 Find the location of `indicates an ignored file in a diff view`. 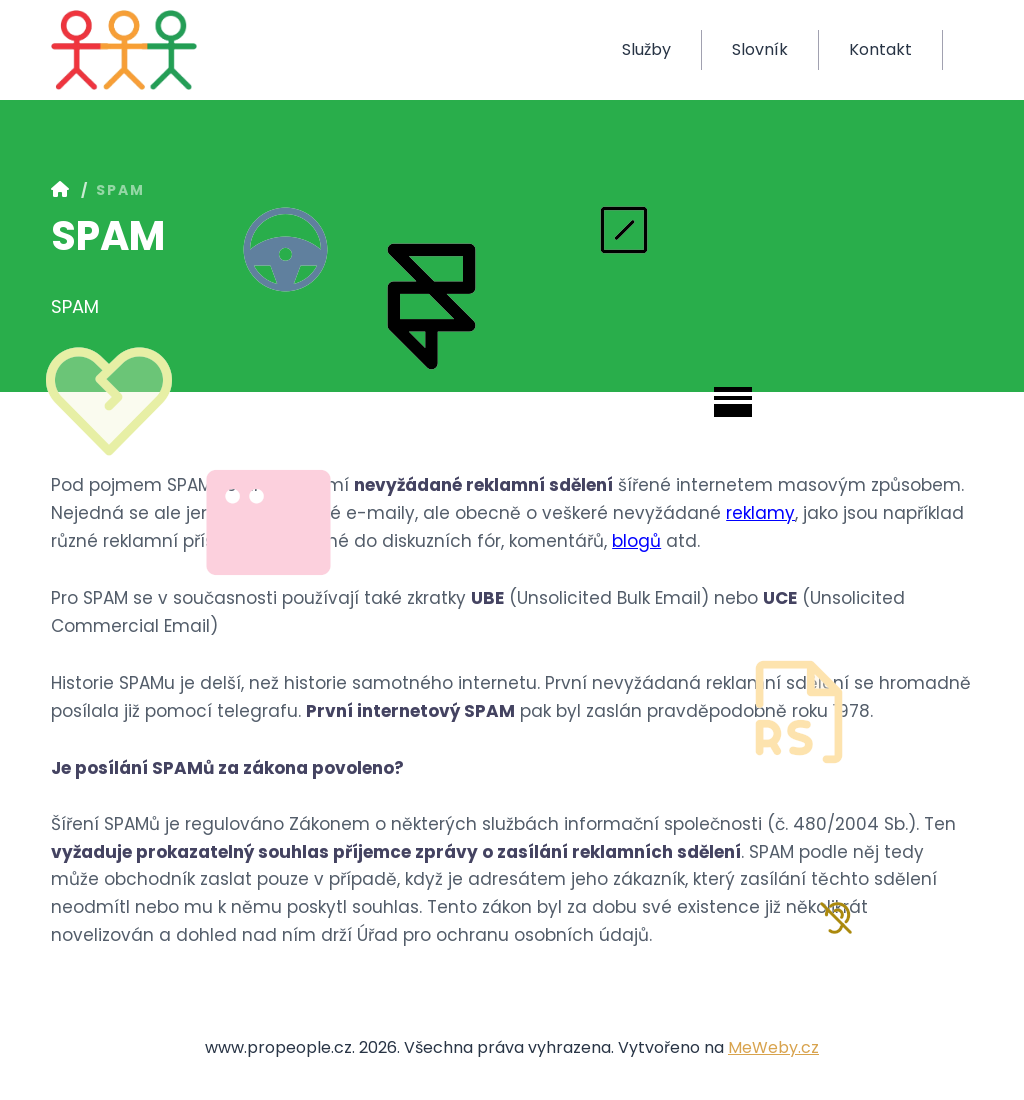

indicates an ignored file in a diff view is located at coordinates (624, 230).